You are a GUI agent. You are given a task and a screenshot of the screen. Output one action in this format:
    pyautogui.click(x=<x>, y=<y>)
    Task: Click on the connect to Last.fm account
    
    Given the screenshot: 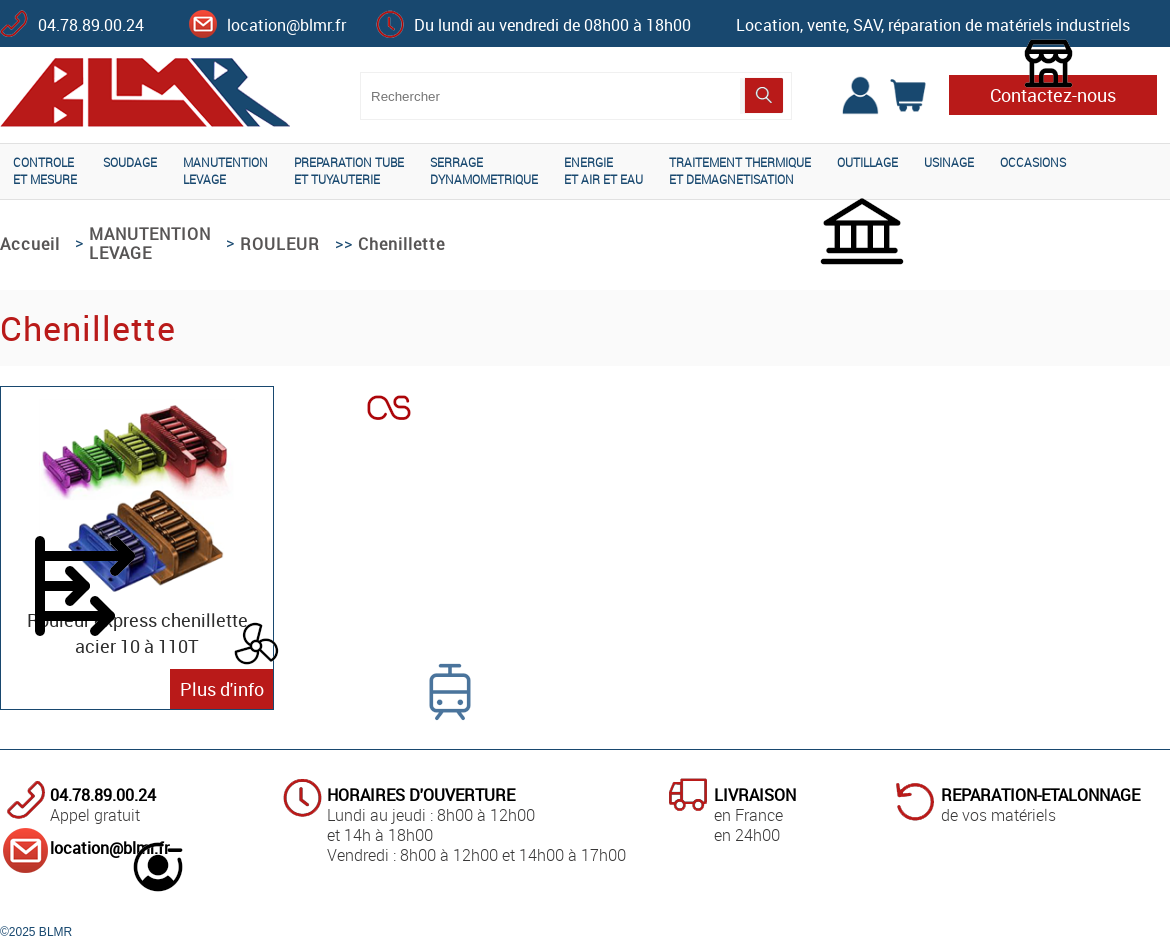 What is the action you would take?
    pyautogui.click(x=389, y=407)
    